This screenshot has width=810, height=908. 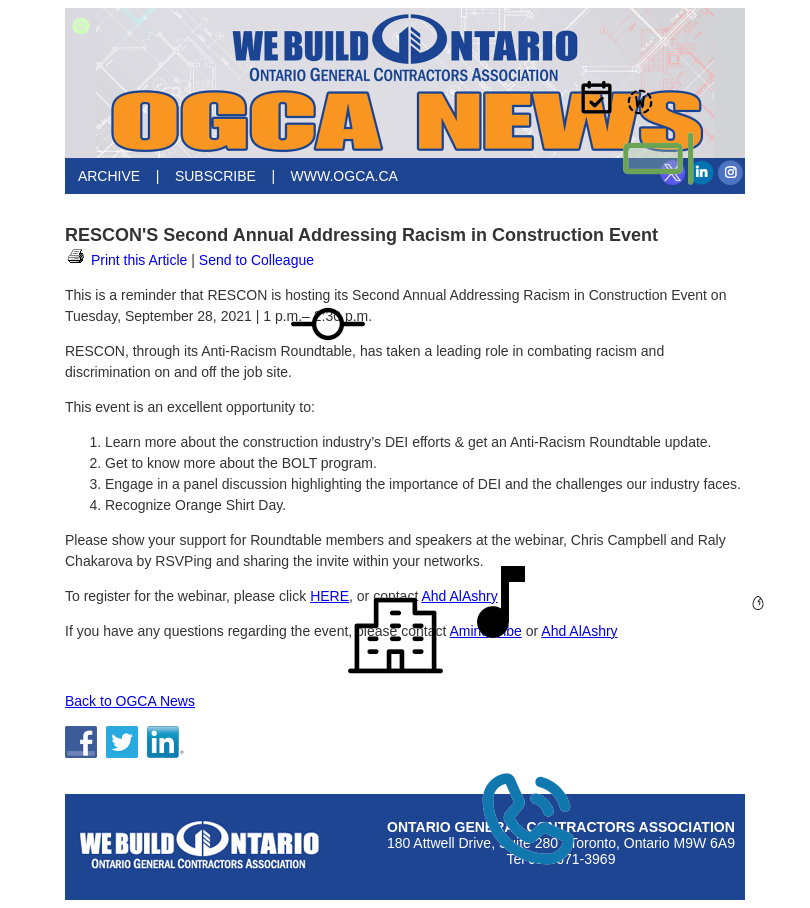 What do you see at coordinates (81, 26) in the screenshot?
I see `tap to search` at bounding box center [81, 26].